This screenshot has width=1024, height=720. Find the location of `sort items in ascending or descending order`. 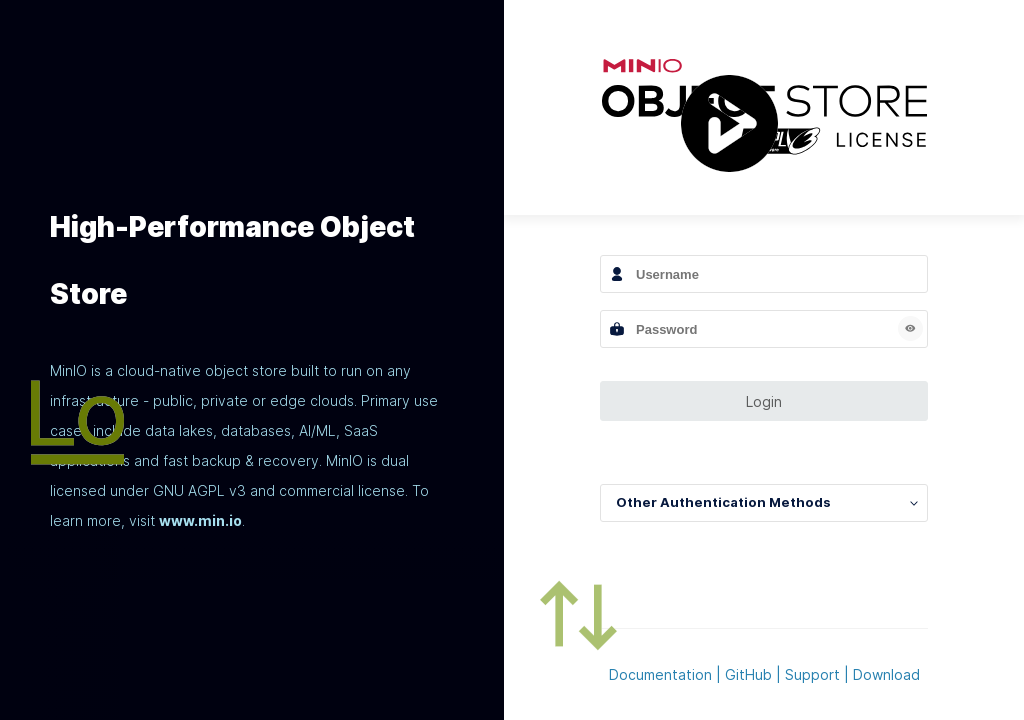

sort items in ascending or descending order is located at coordinates (578, 615).